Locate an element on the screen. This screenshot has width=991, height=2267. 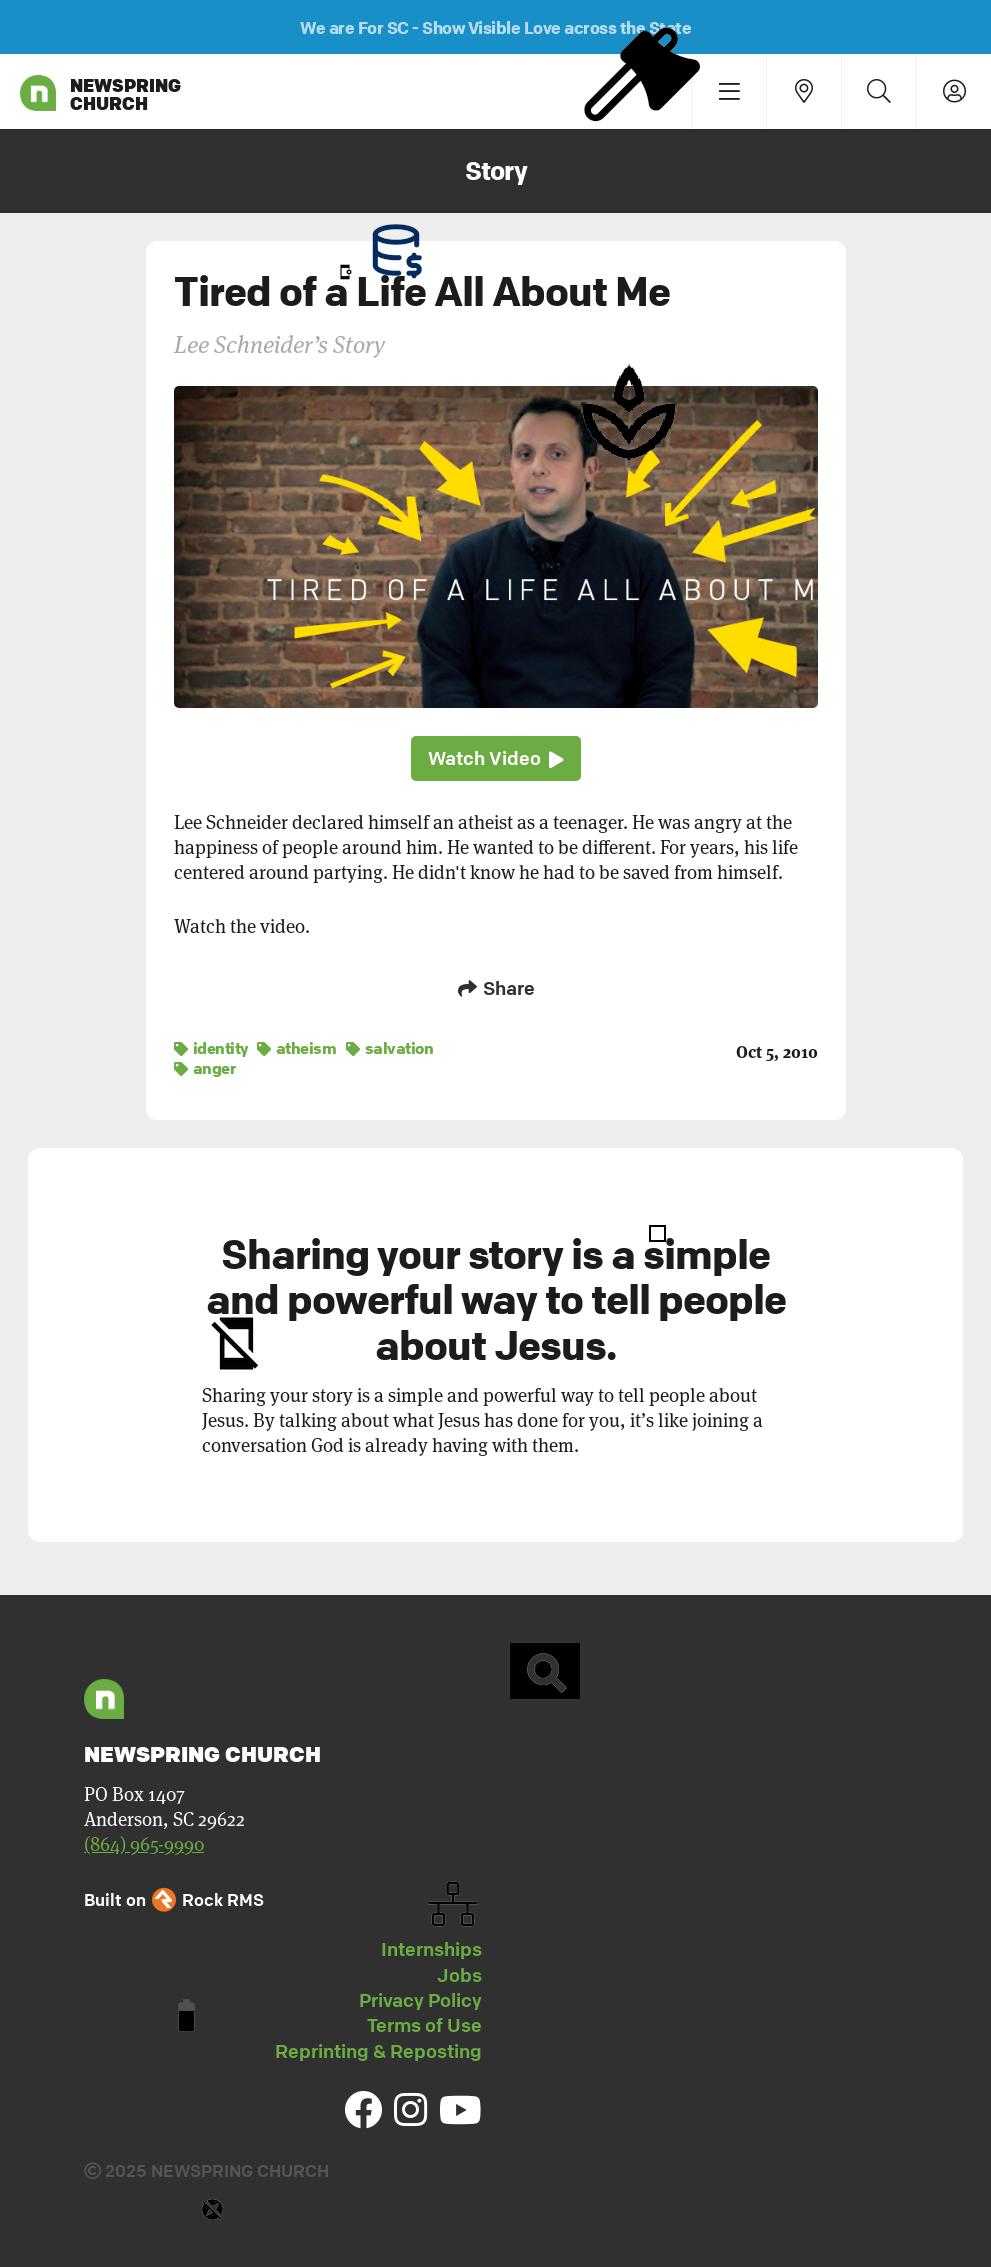
view network connections is located at coordinates (453, 1905).